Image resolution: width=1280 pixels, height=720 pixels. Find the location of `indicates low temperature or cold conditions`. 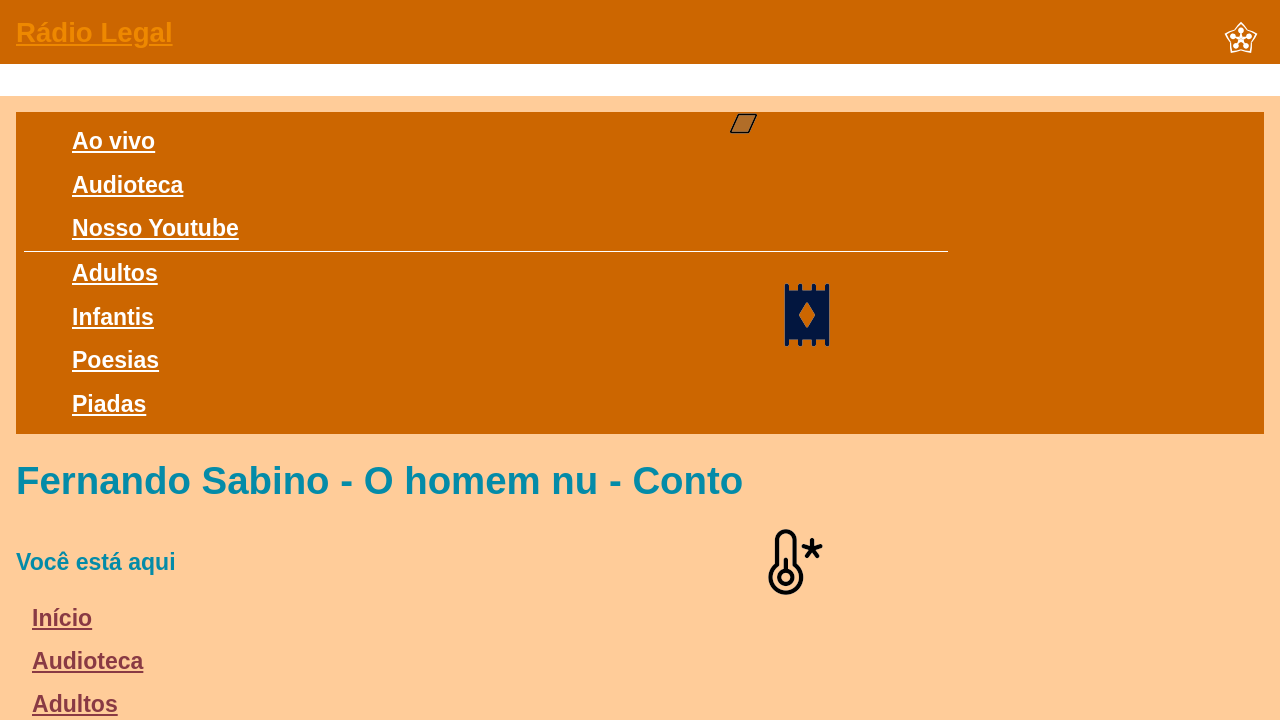

indicates low temperature or cold conditions is located at coordinates (788, 562).